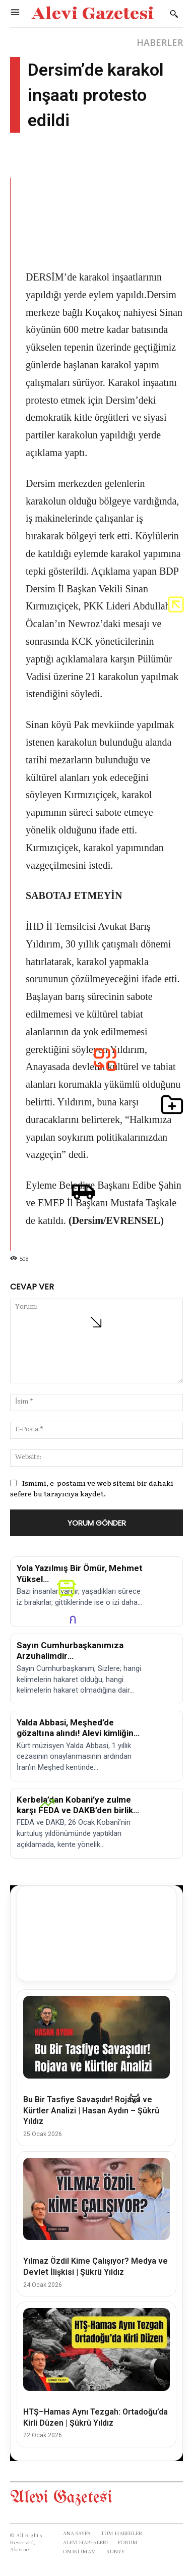  What do you see at coordinates (96, 1322) in the screenshot?
I see `navigate to the next item diagonally` at bounding box center [96, 1322].